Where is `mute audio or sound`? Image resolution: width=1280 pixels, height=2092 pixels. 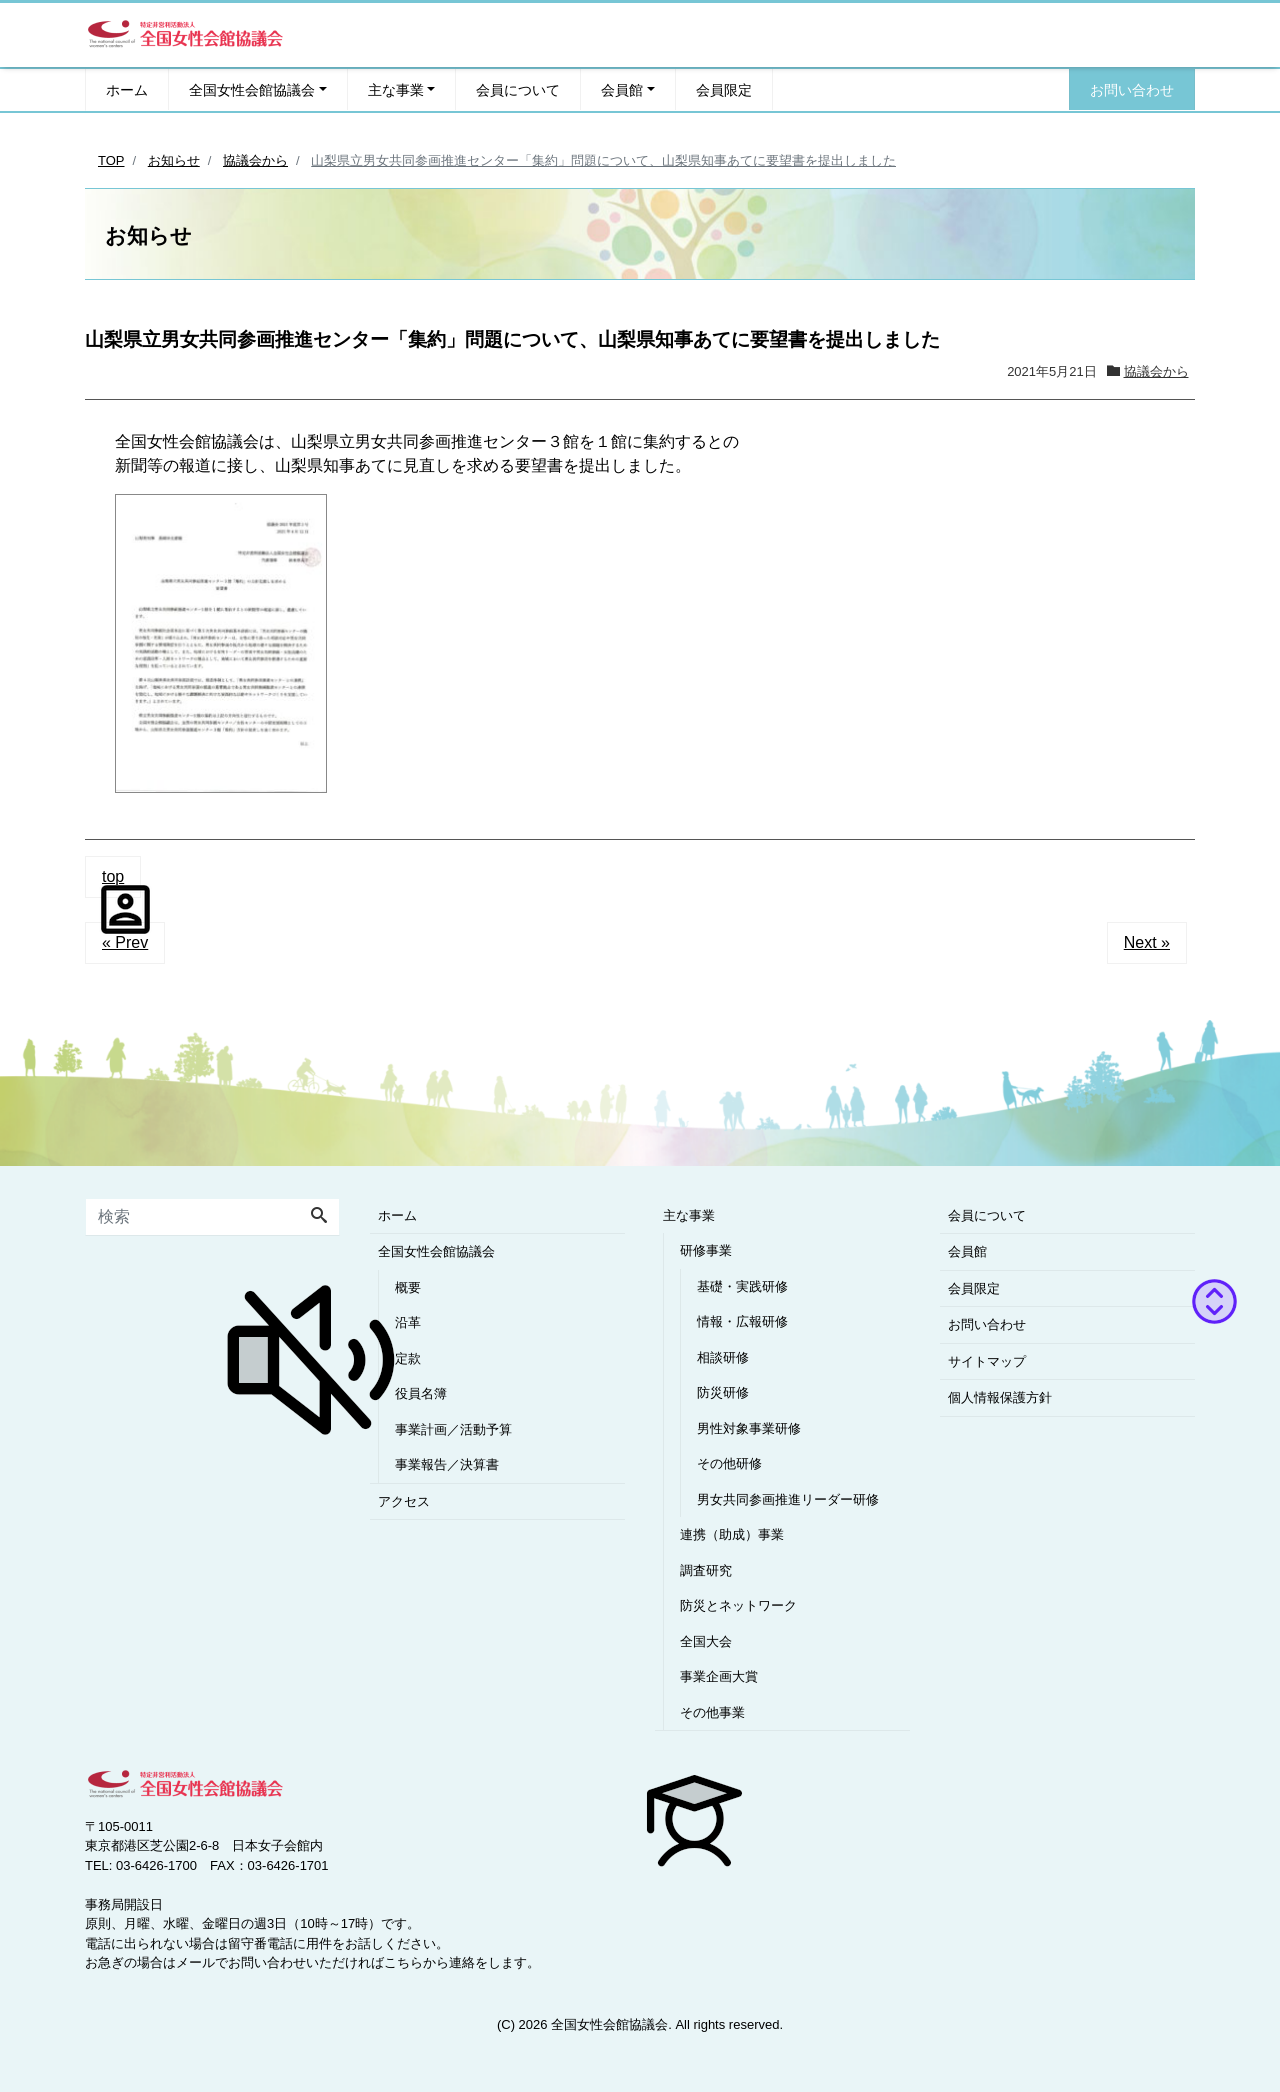 mute audio or sound is located at coordinates (308, 1360).